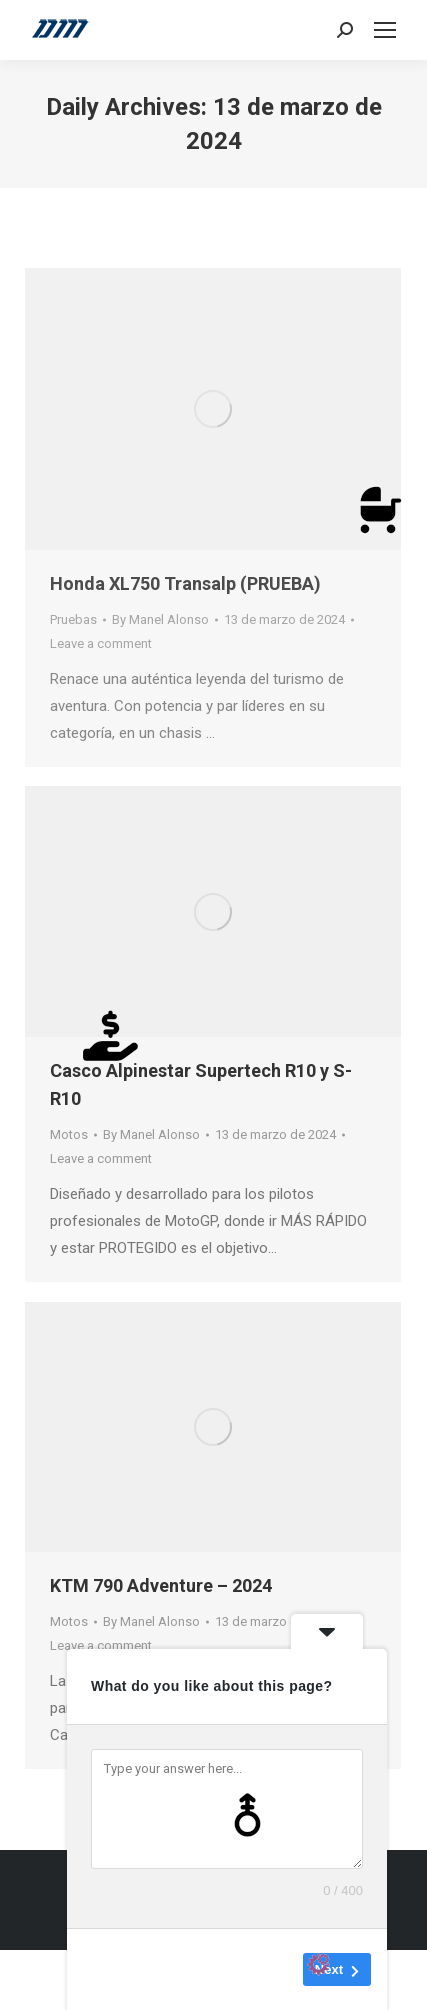 The width and height of the screenshot is (427, 2010). I want to click on make a payment or donation, so click(110, 1036).